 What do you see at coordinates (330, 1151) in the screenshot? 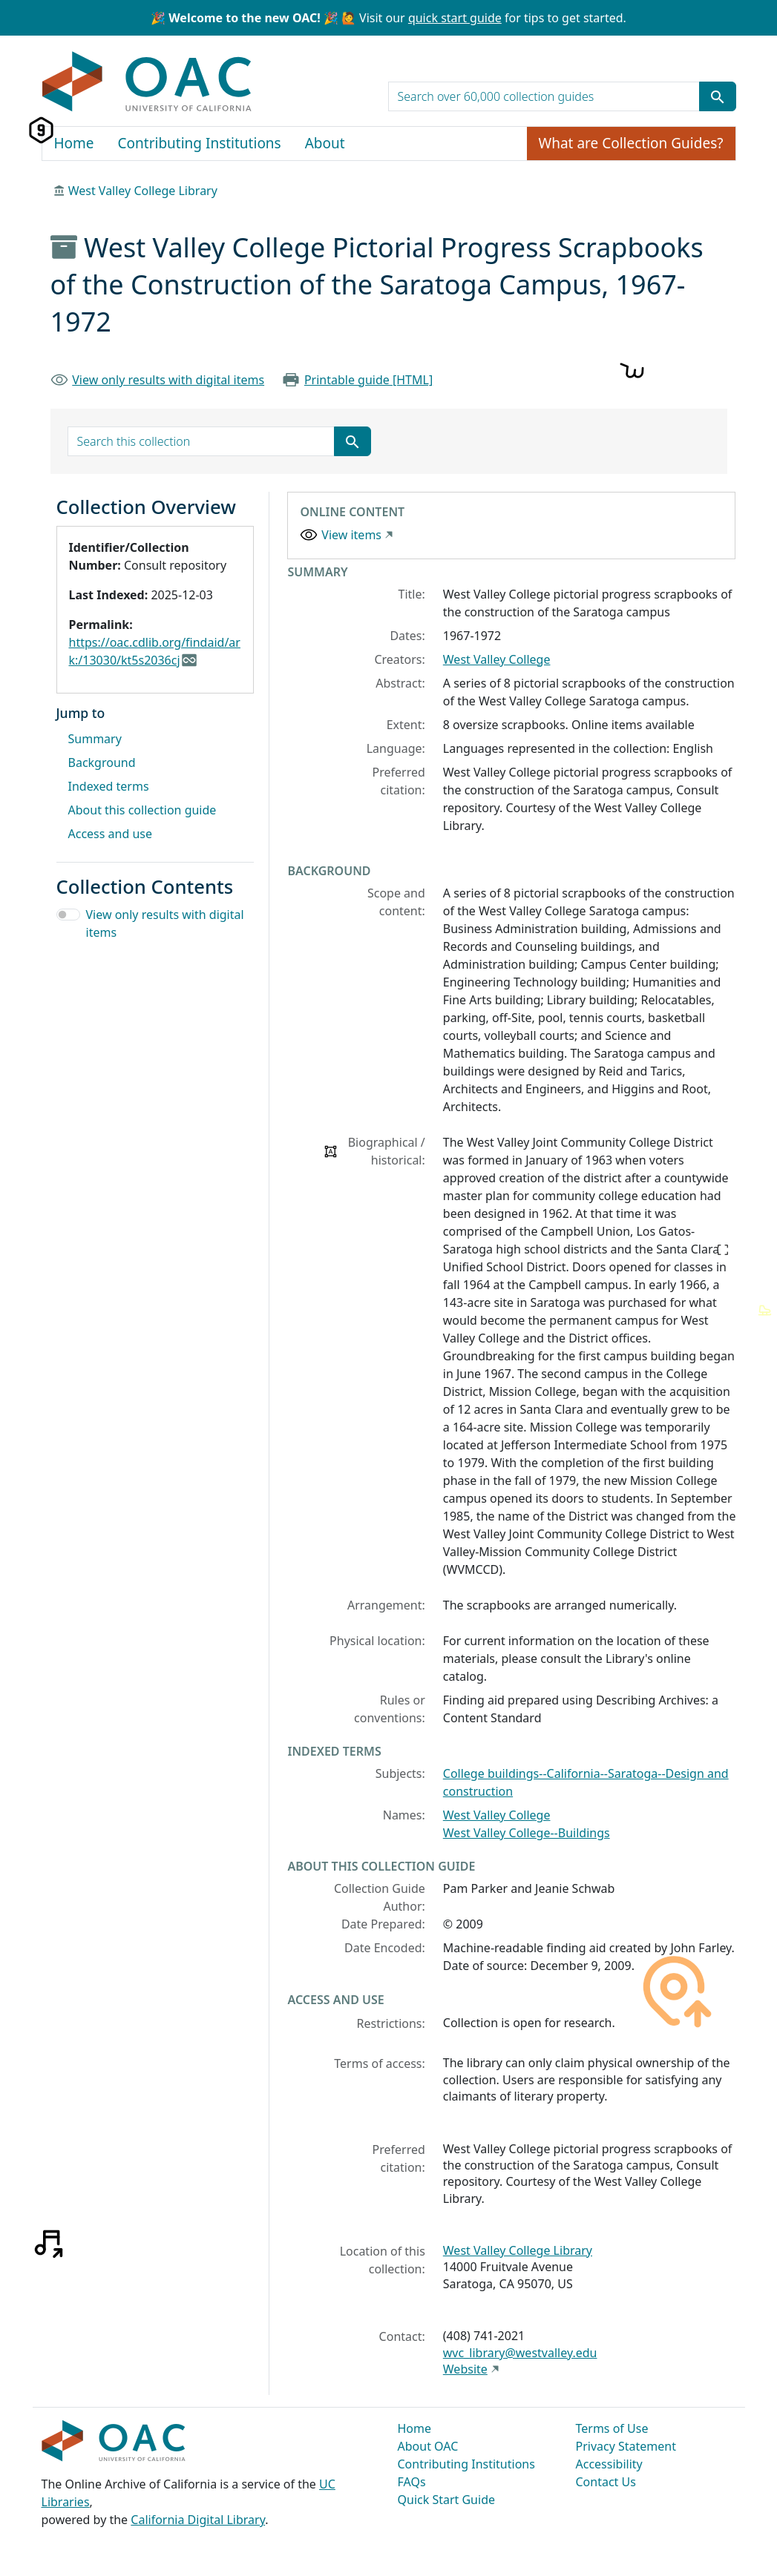
I see `edit text box formatting` at bounding box center [330, 1151].